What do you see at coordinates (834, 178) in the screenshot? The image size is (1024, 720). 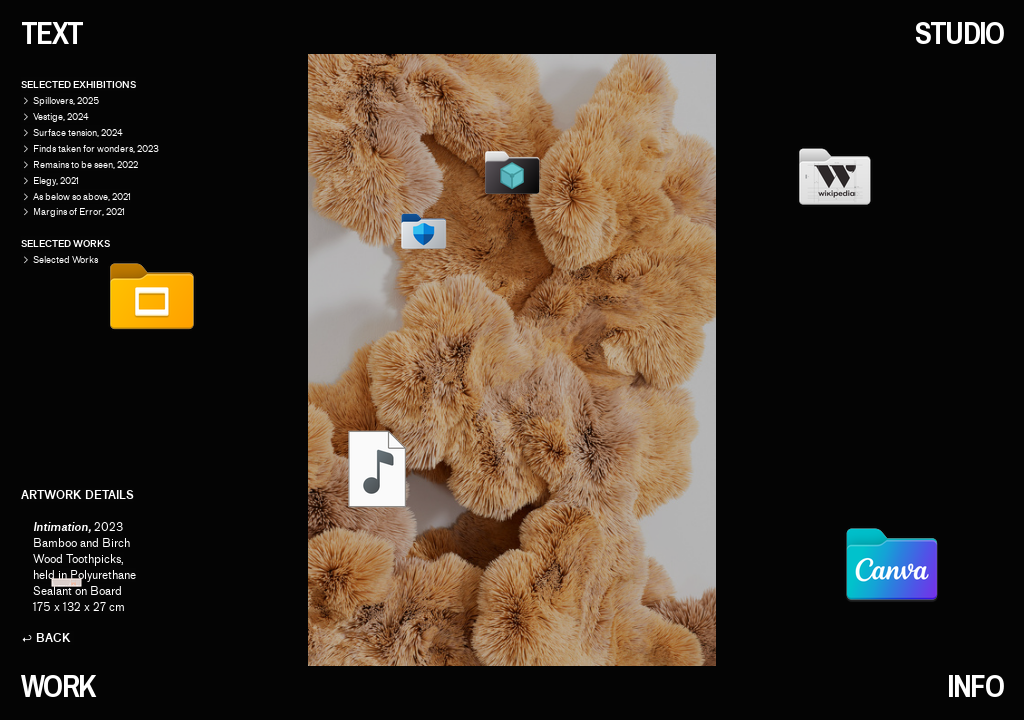 I see `open folder containing saved wikipedia articles` at bounding box center [834, 178].